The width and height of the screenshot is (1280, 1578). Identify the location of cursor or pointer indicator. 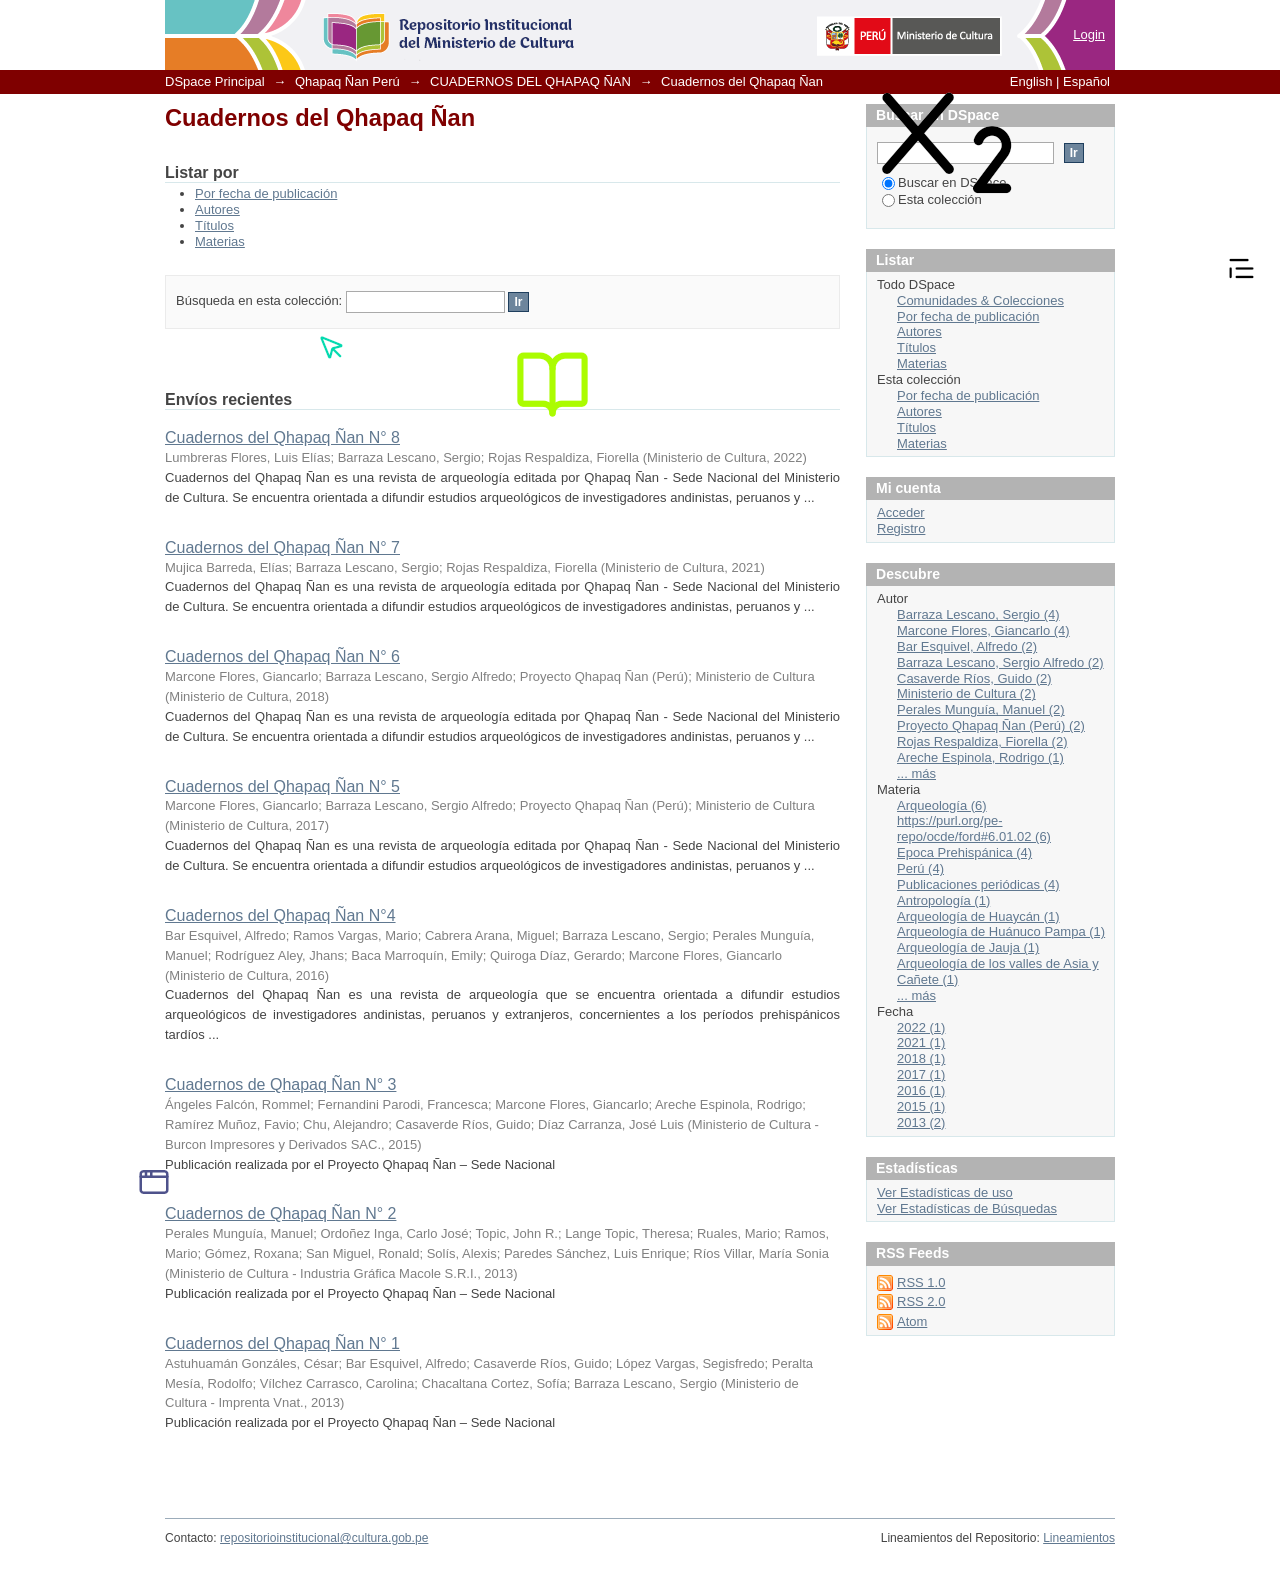
(332, 348).